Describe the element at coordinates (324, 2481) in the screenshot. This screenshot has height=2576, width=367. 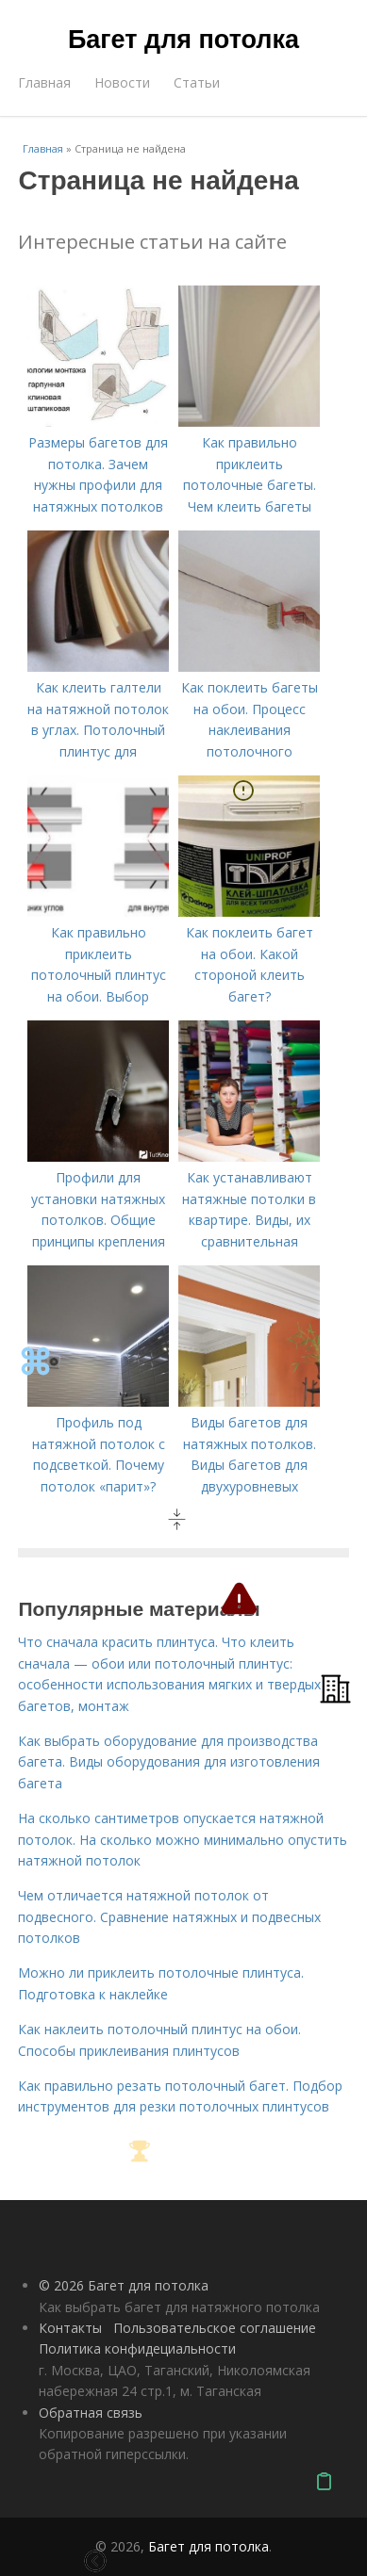
I see `copy to clipboard` at that location.